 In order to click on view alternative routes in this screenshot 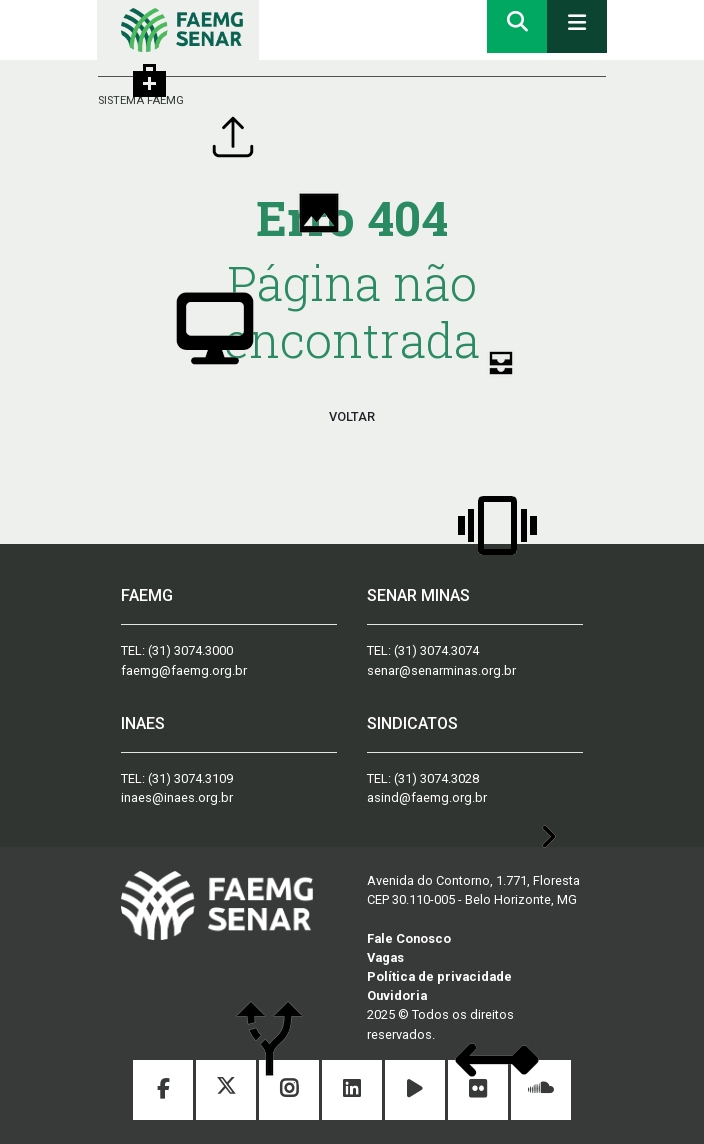, I will do `click(269, 1038)`.